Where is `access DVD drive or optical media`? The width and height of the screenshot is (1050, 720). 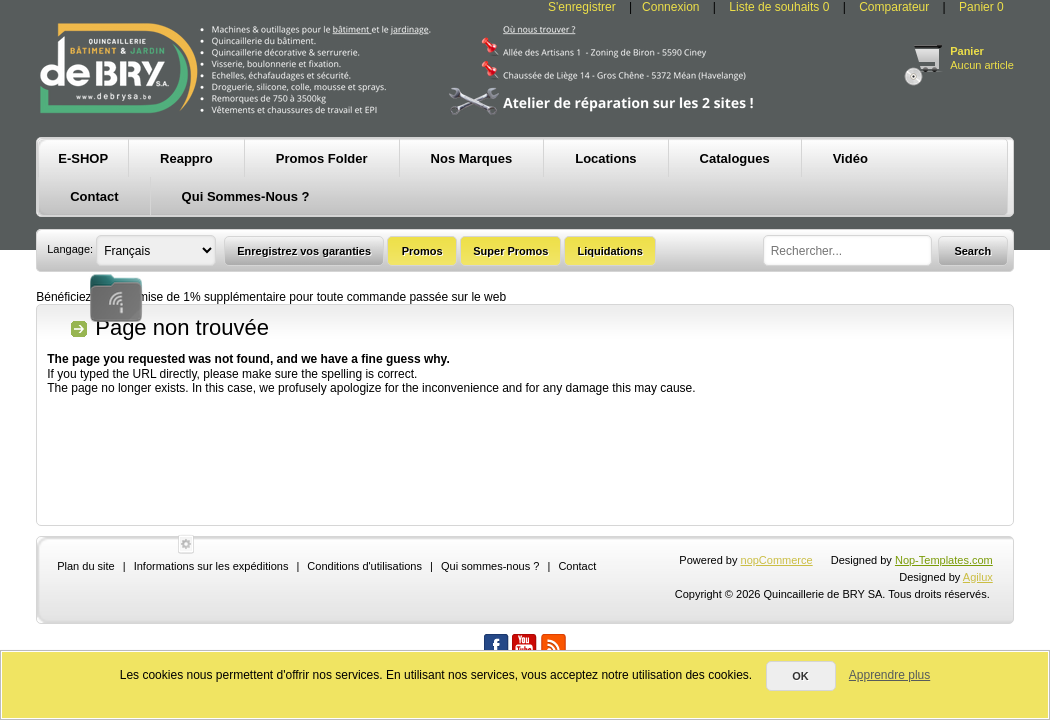
access DVD drive or optical media is located at coordinates (913, 76).